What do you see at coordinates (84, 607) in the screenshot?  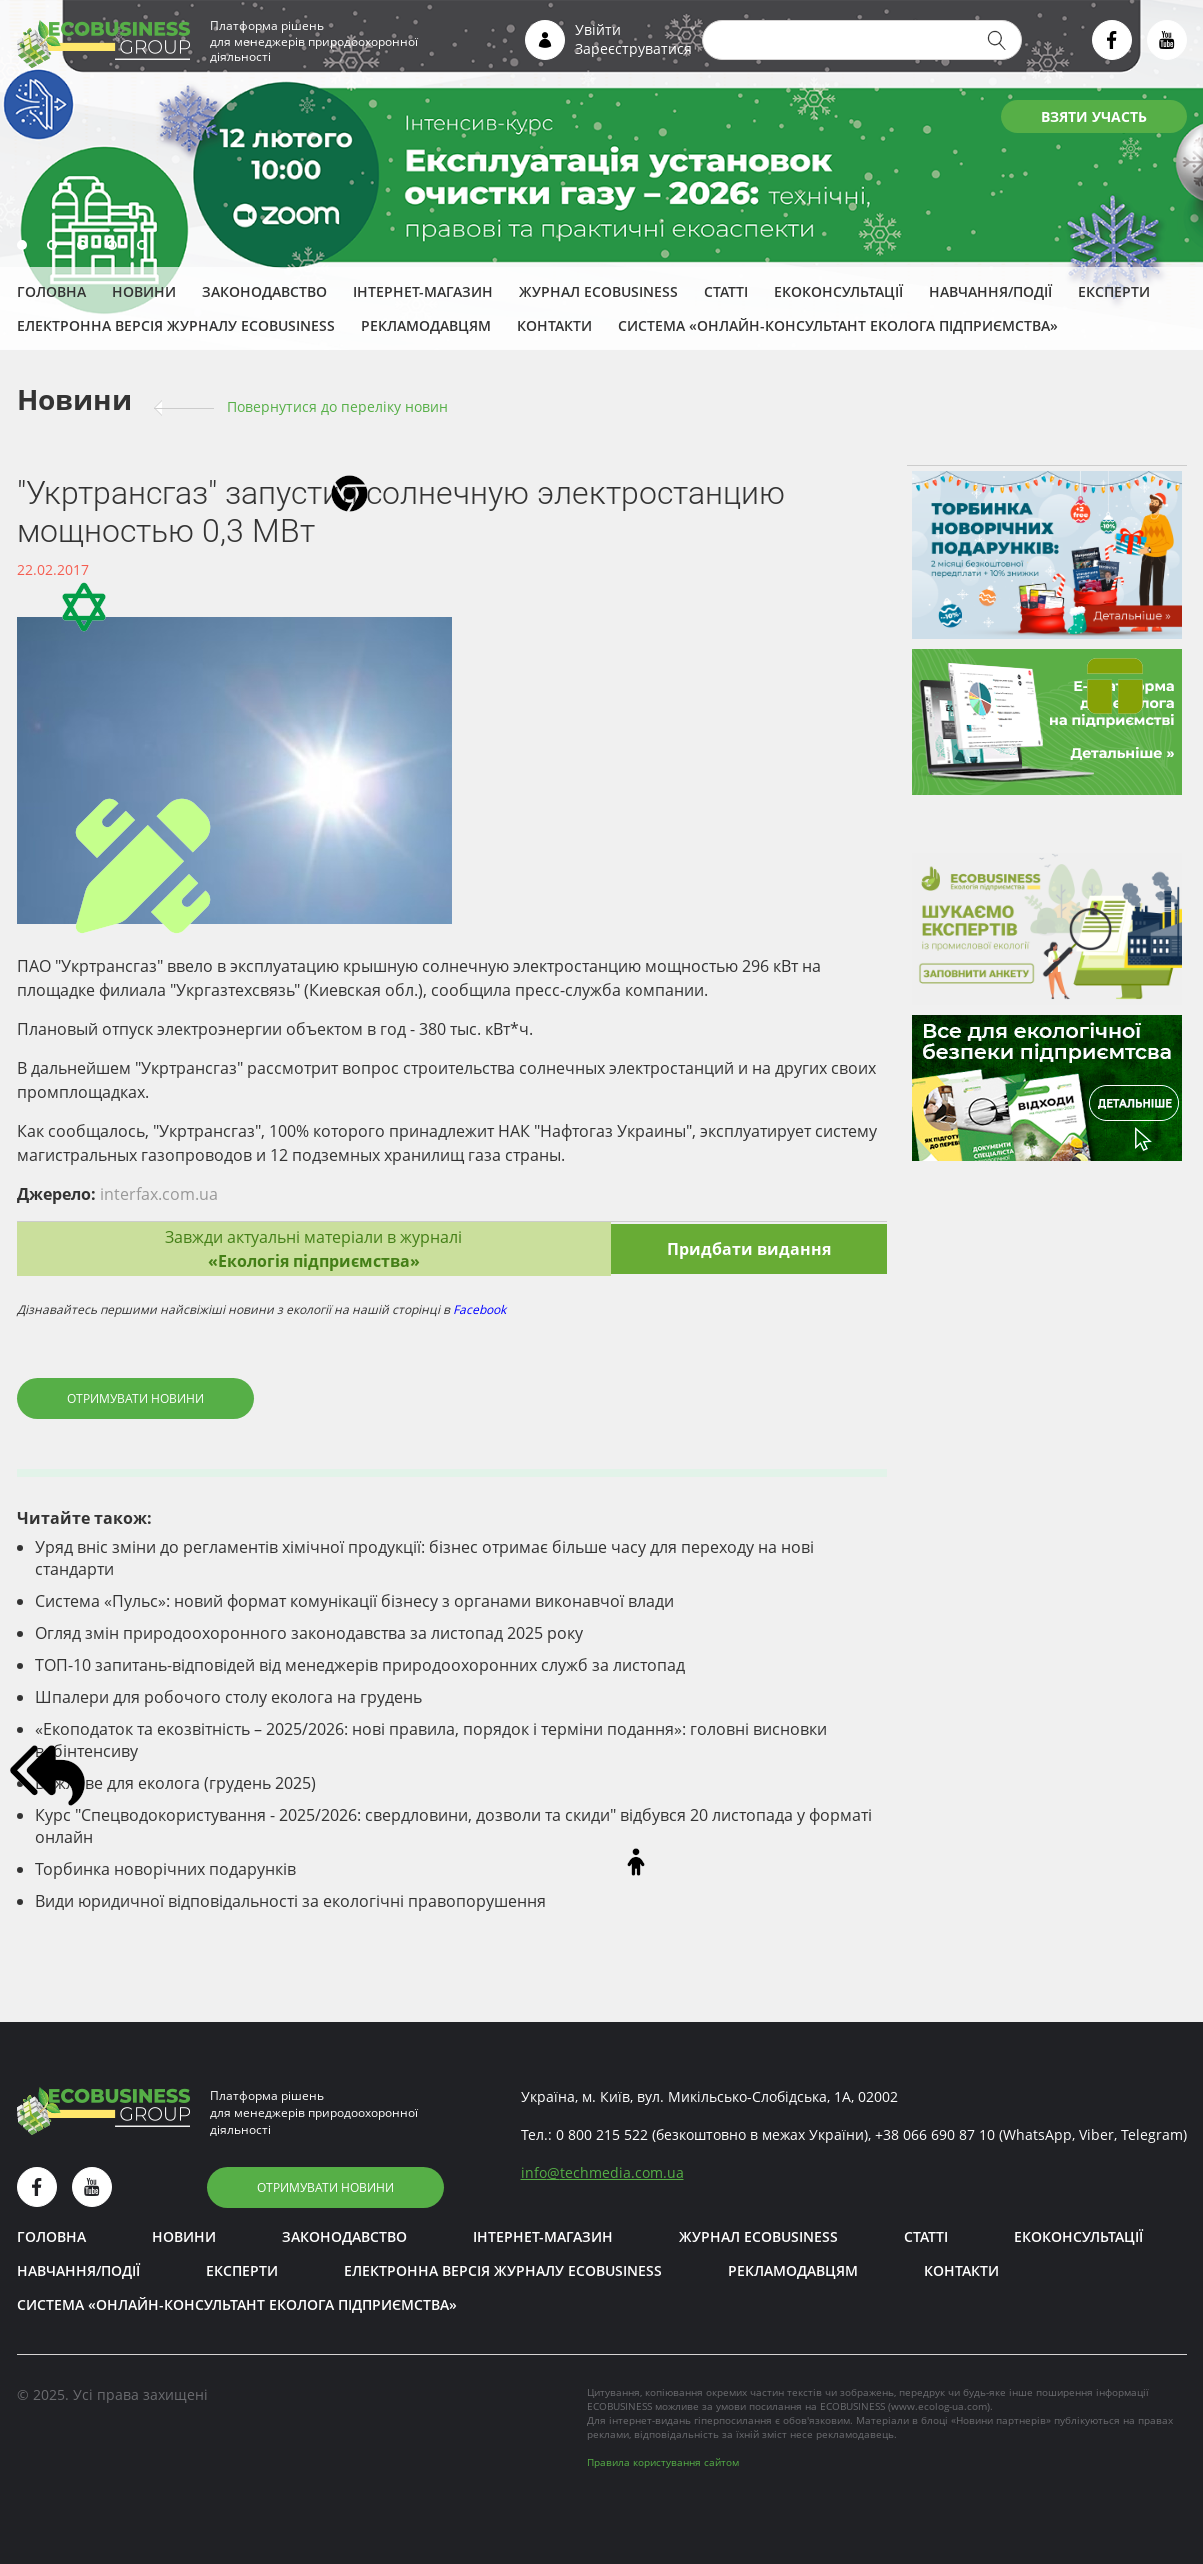 I see `indicates Jewish religious content or services` at bounding box center [84, 607].